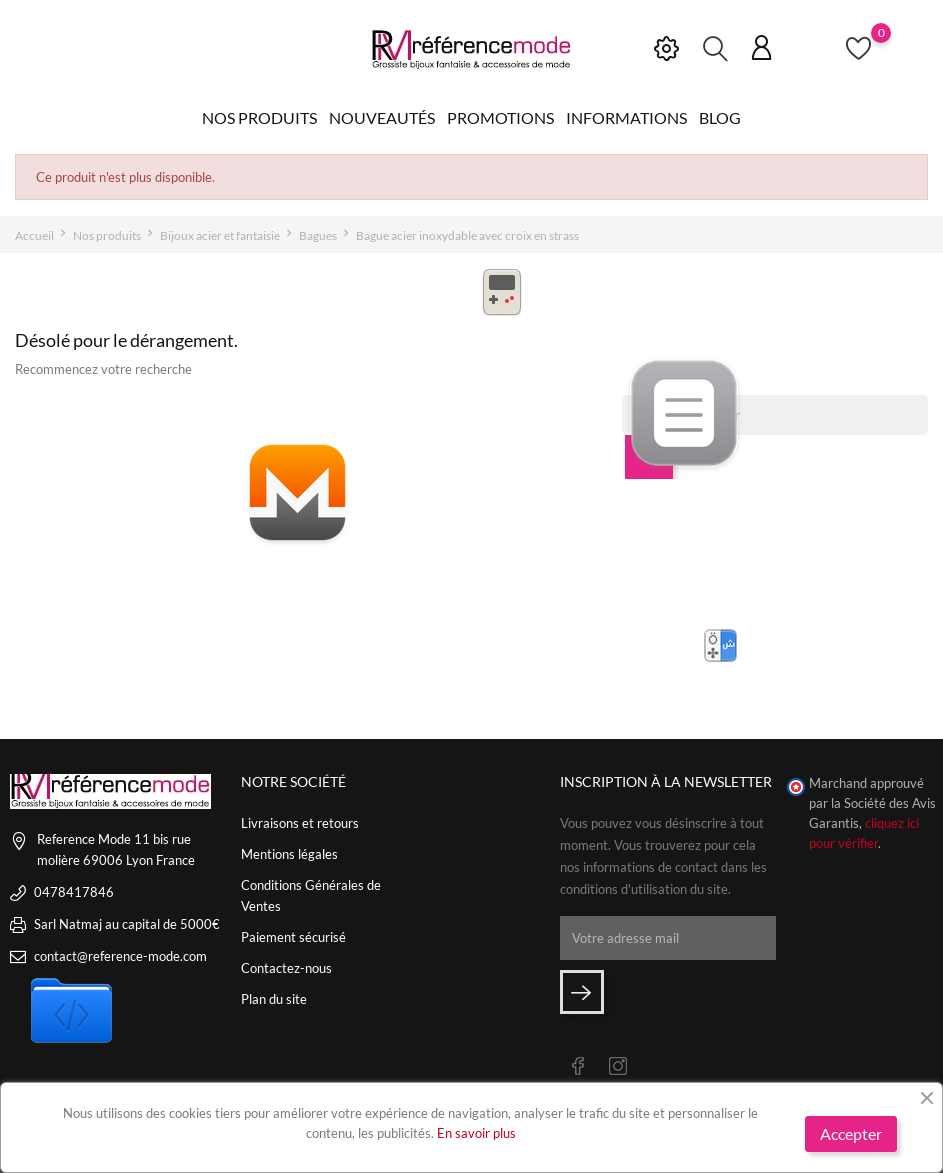 Image resolution: width=943 pixels, height=1173 pixels. What do you see at coordinates (71, 1010) in the screenshot?
I see `open folder containing code or development files` at bounding box center [71, 1010].